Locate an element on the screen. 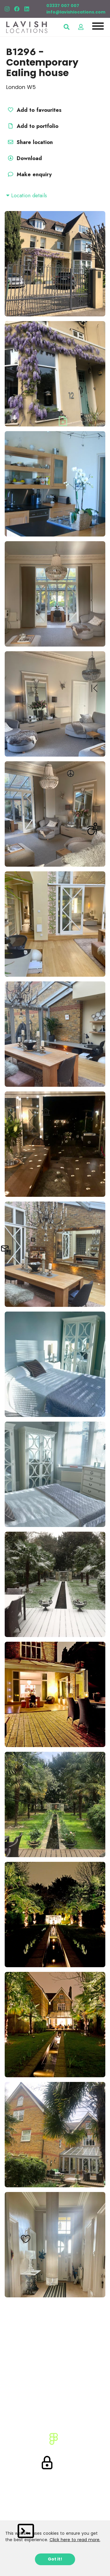  create a new file is located at coordinates (63, 421).